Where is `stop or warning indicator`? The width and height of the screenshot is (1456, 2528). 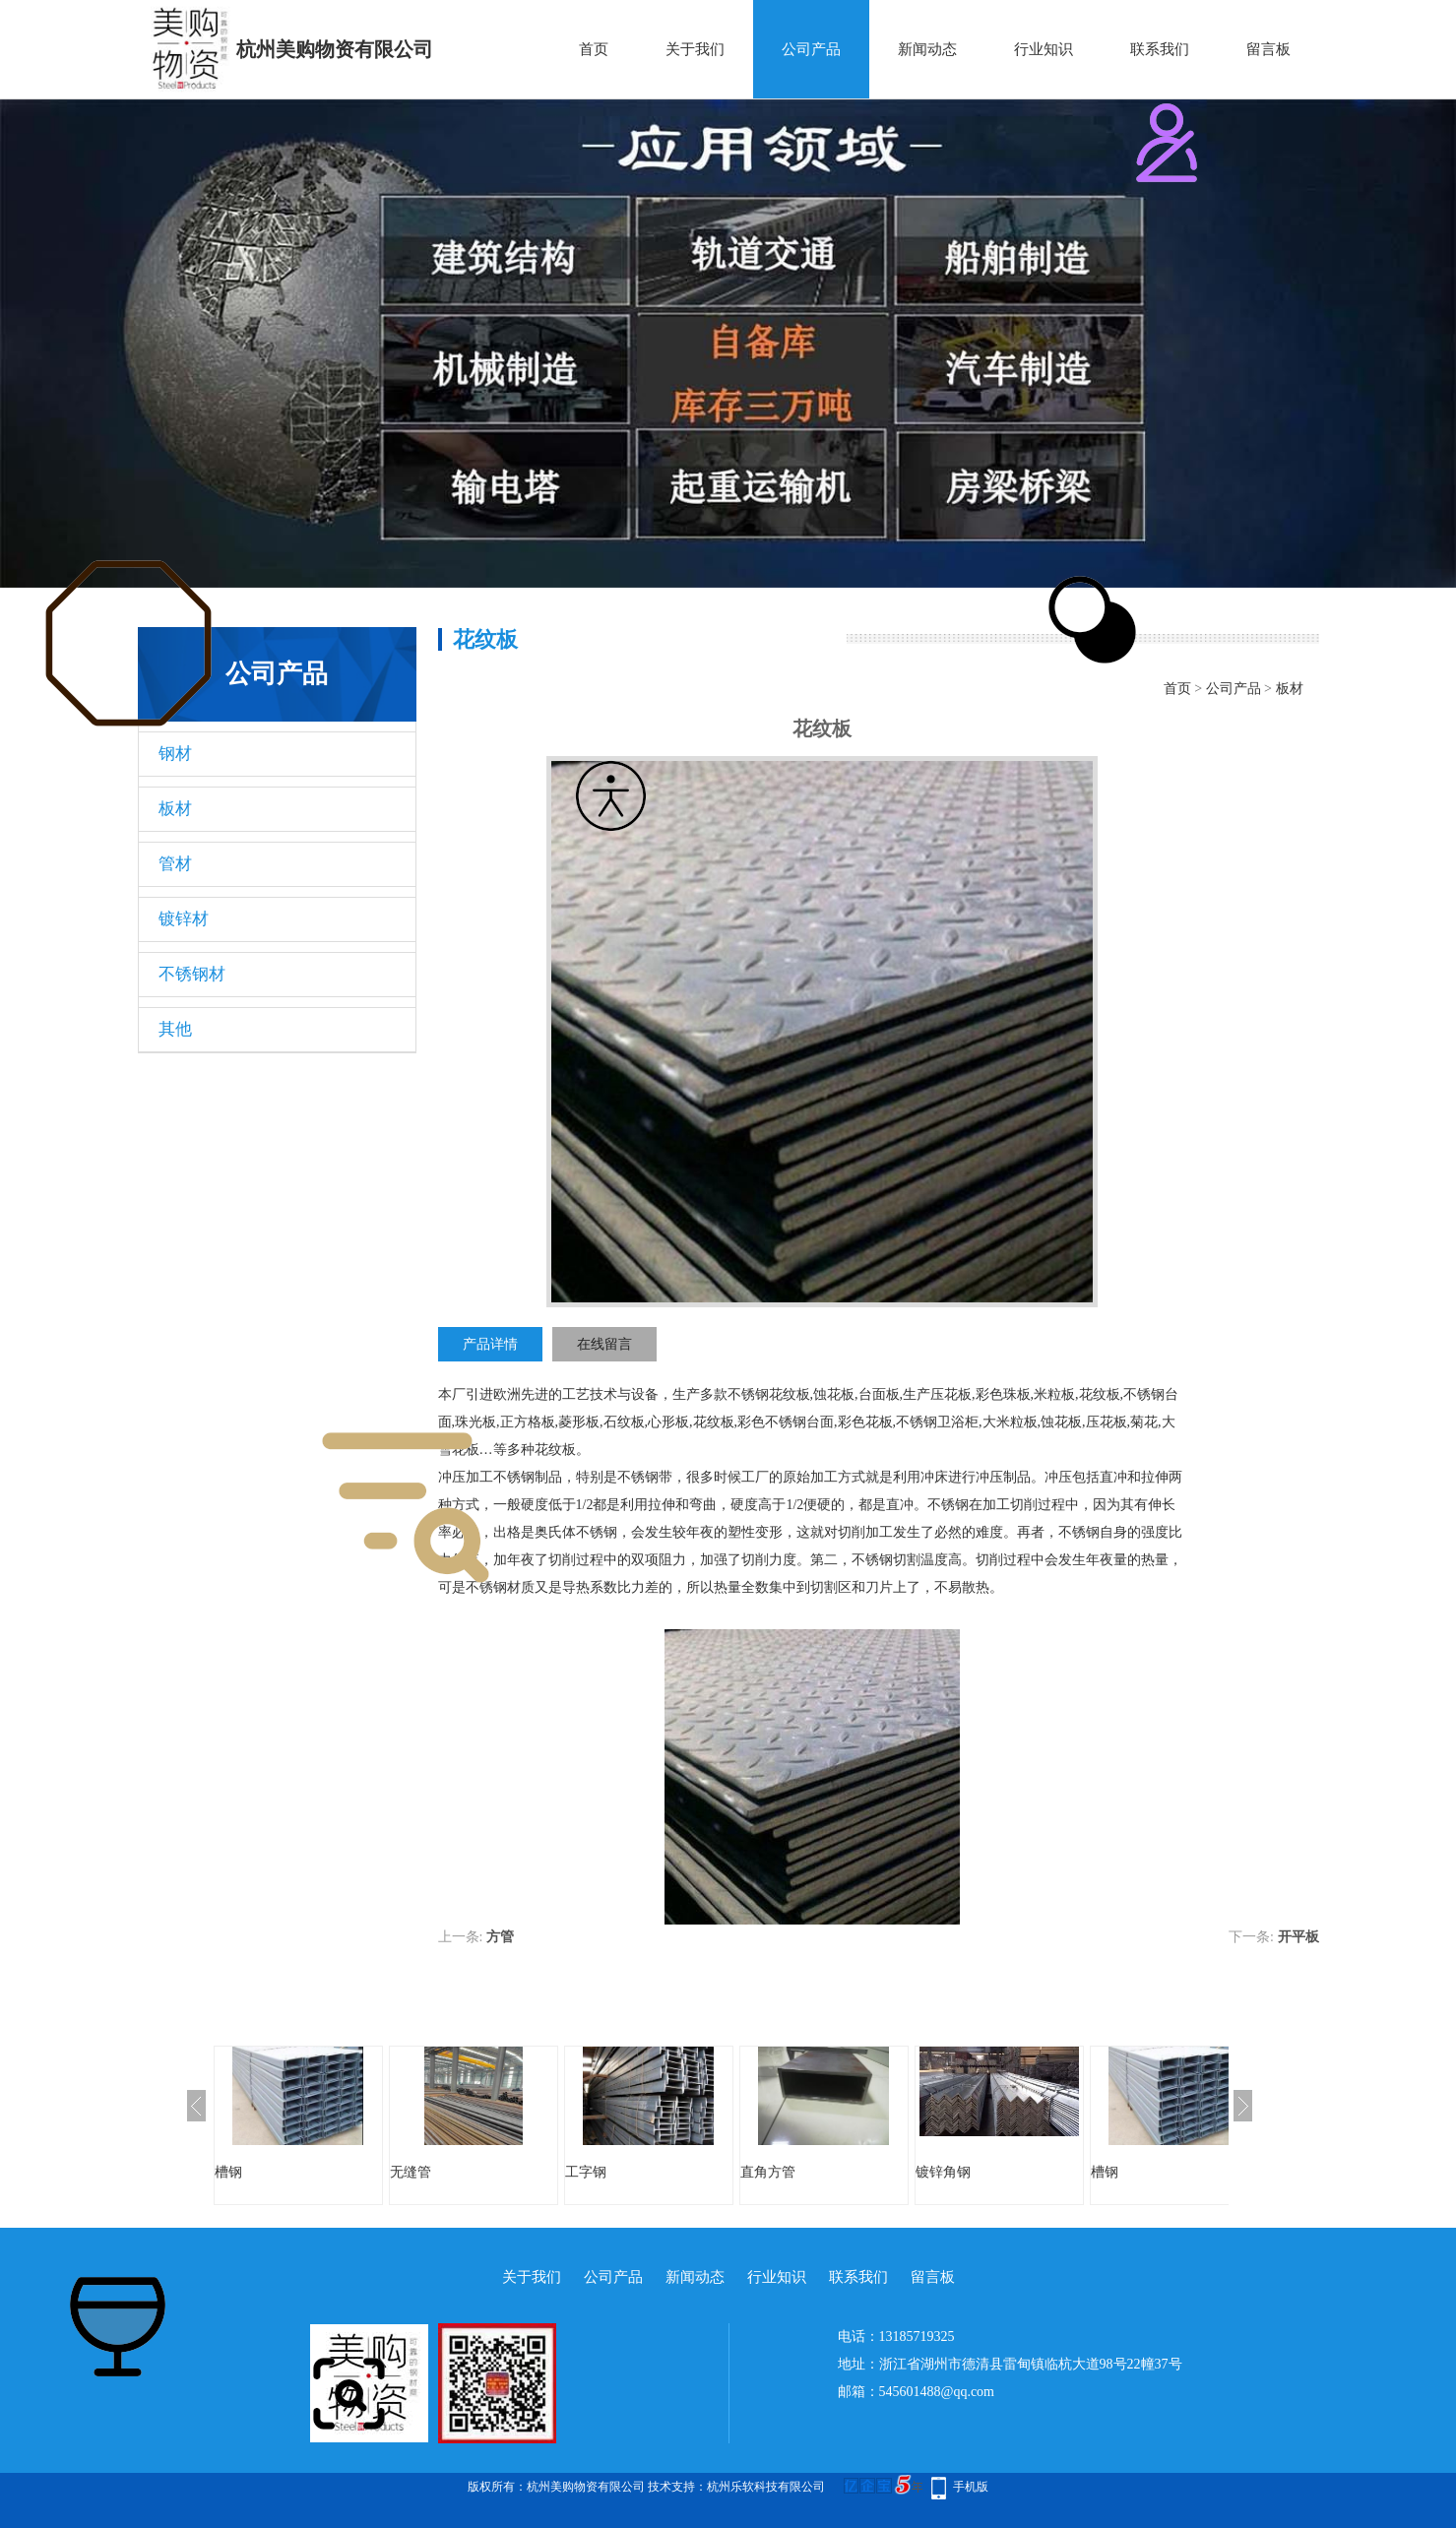
stop or warning indicator is located at coordinates (128, 643).